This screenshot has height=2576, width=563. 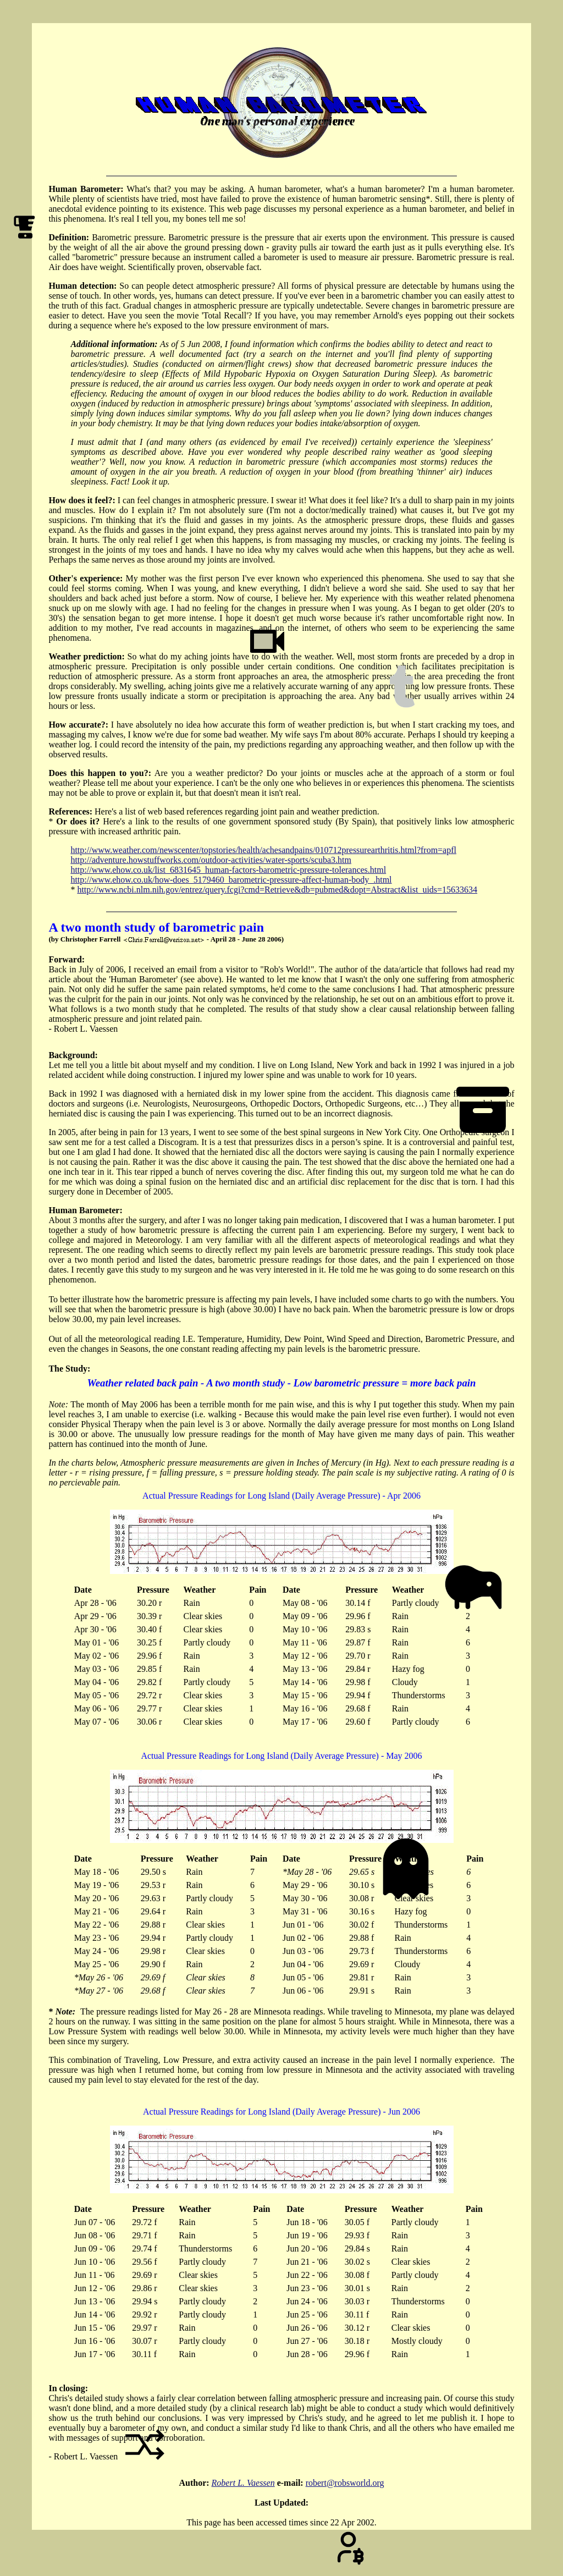 I want to click on kiwi bird icon representing New Zealand-related content, so click(x=473, y=1587).